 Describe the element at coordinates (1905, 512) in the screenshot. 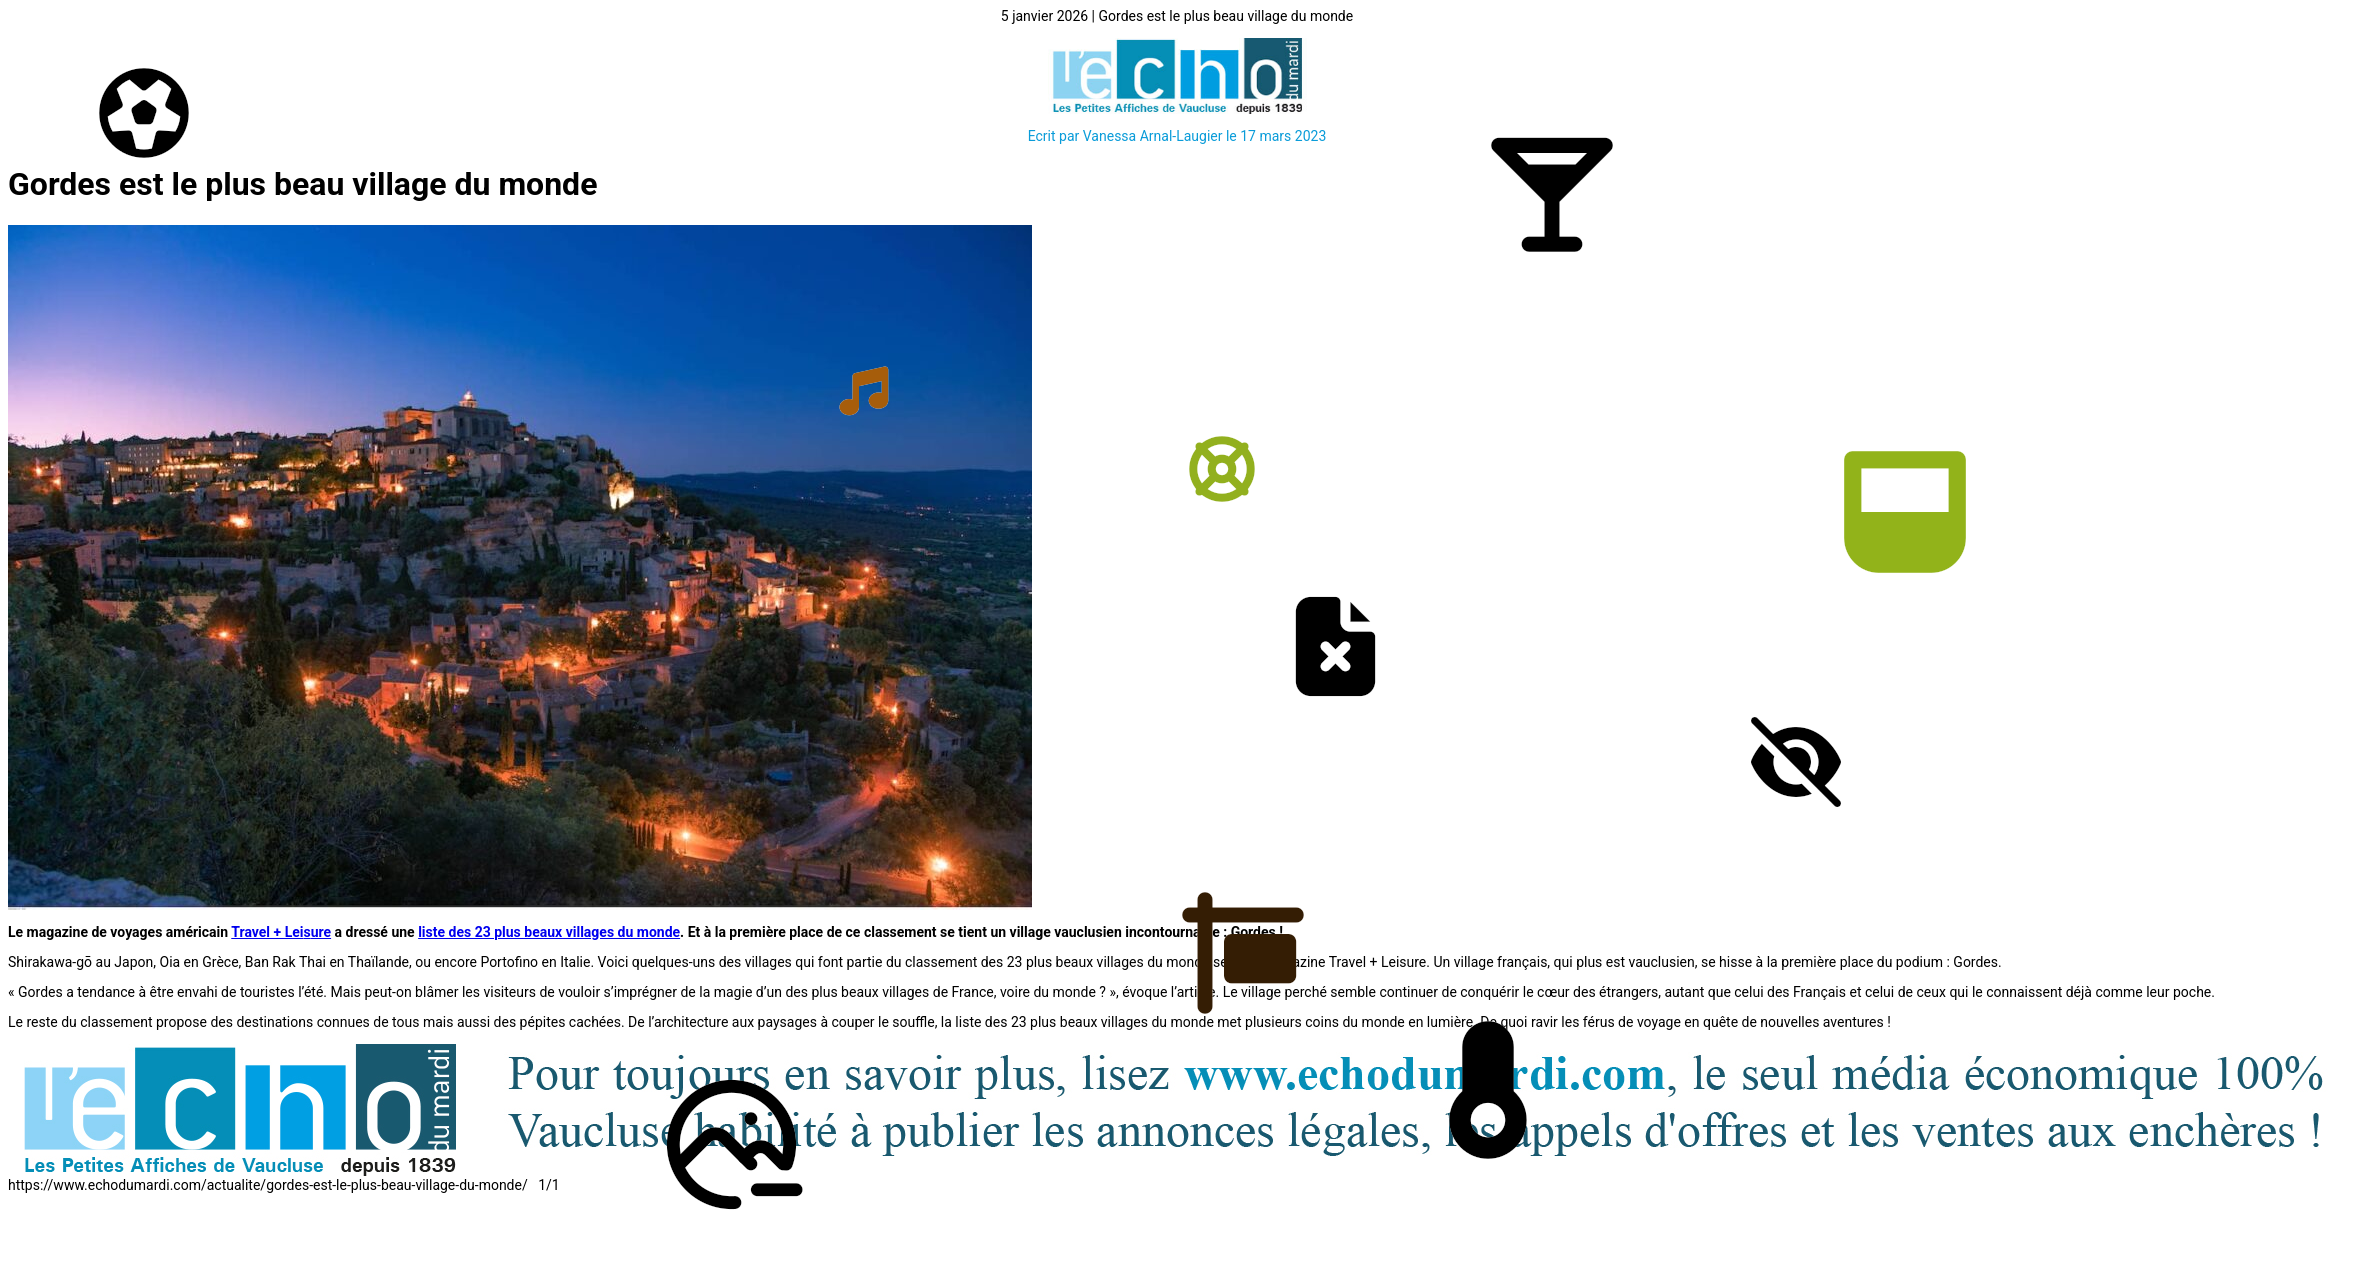

I see `access bar or drinks menu` at that location.